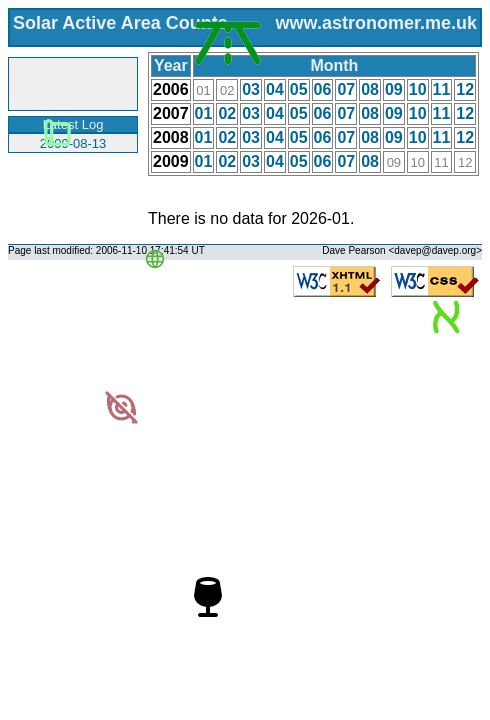 Image resolution: width=490 pixels, height=720 pixels. What do you see at coordinates (57, 132) in the screenshot?
I see `change wallpaper or background image` at bounding box center [57, 132].